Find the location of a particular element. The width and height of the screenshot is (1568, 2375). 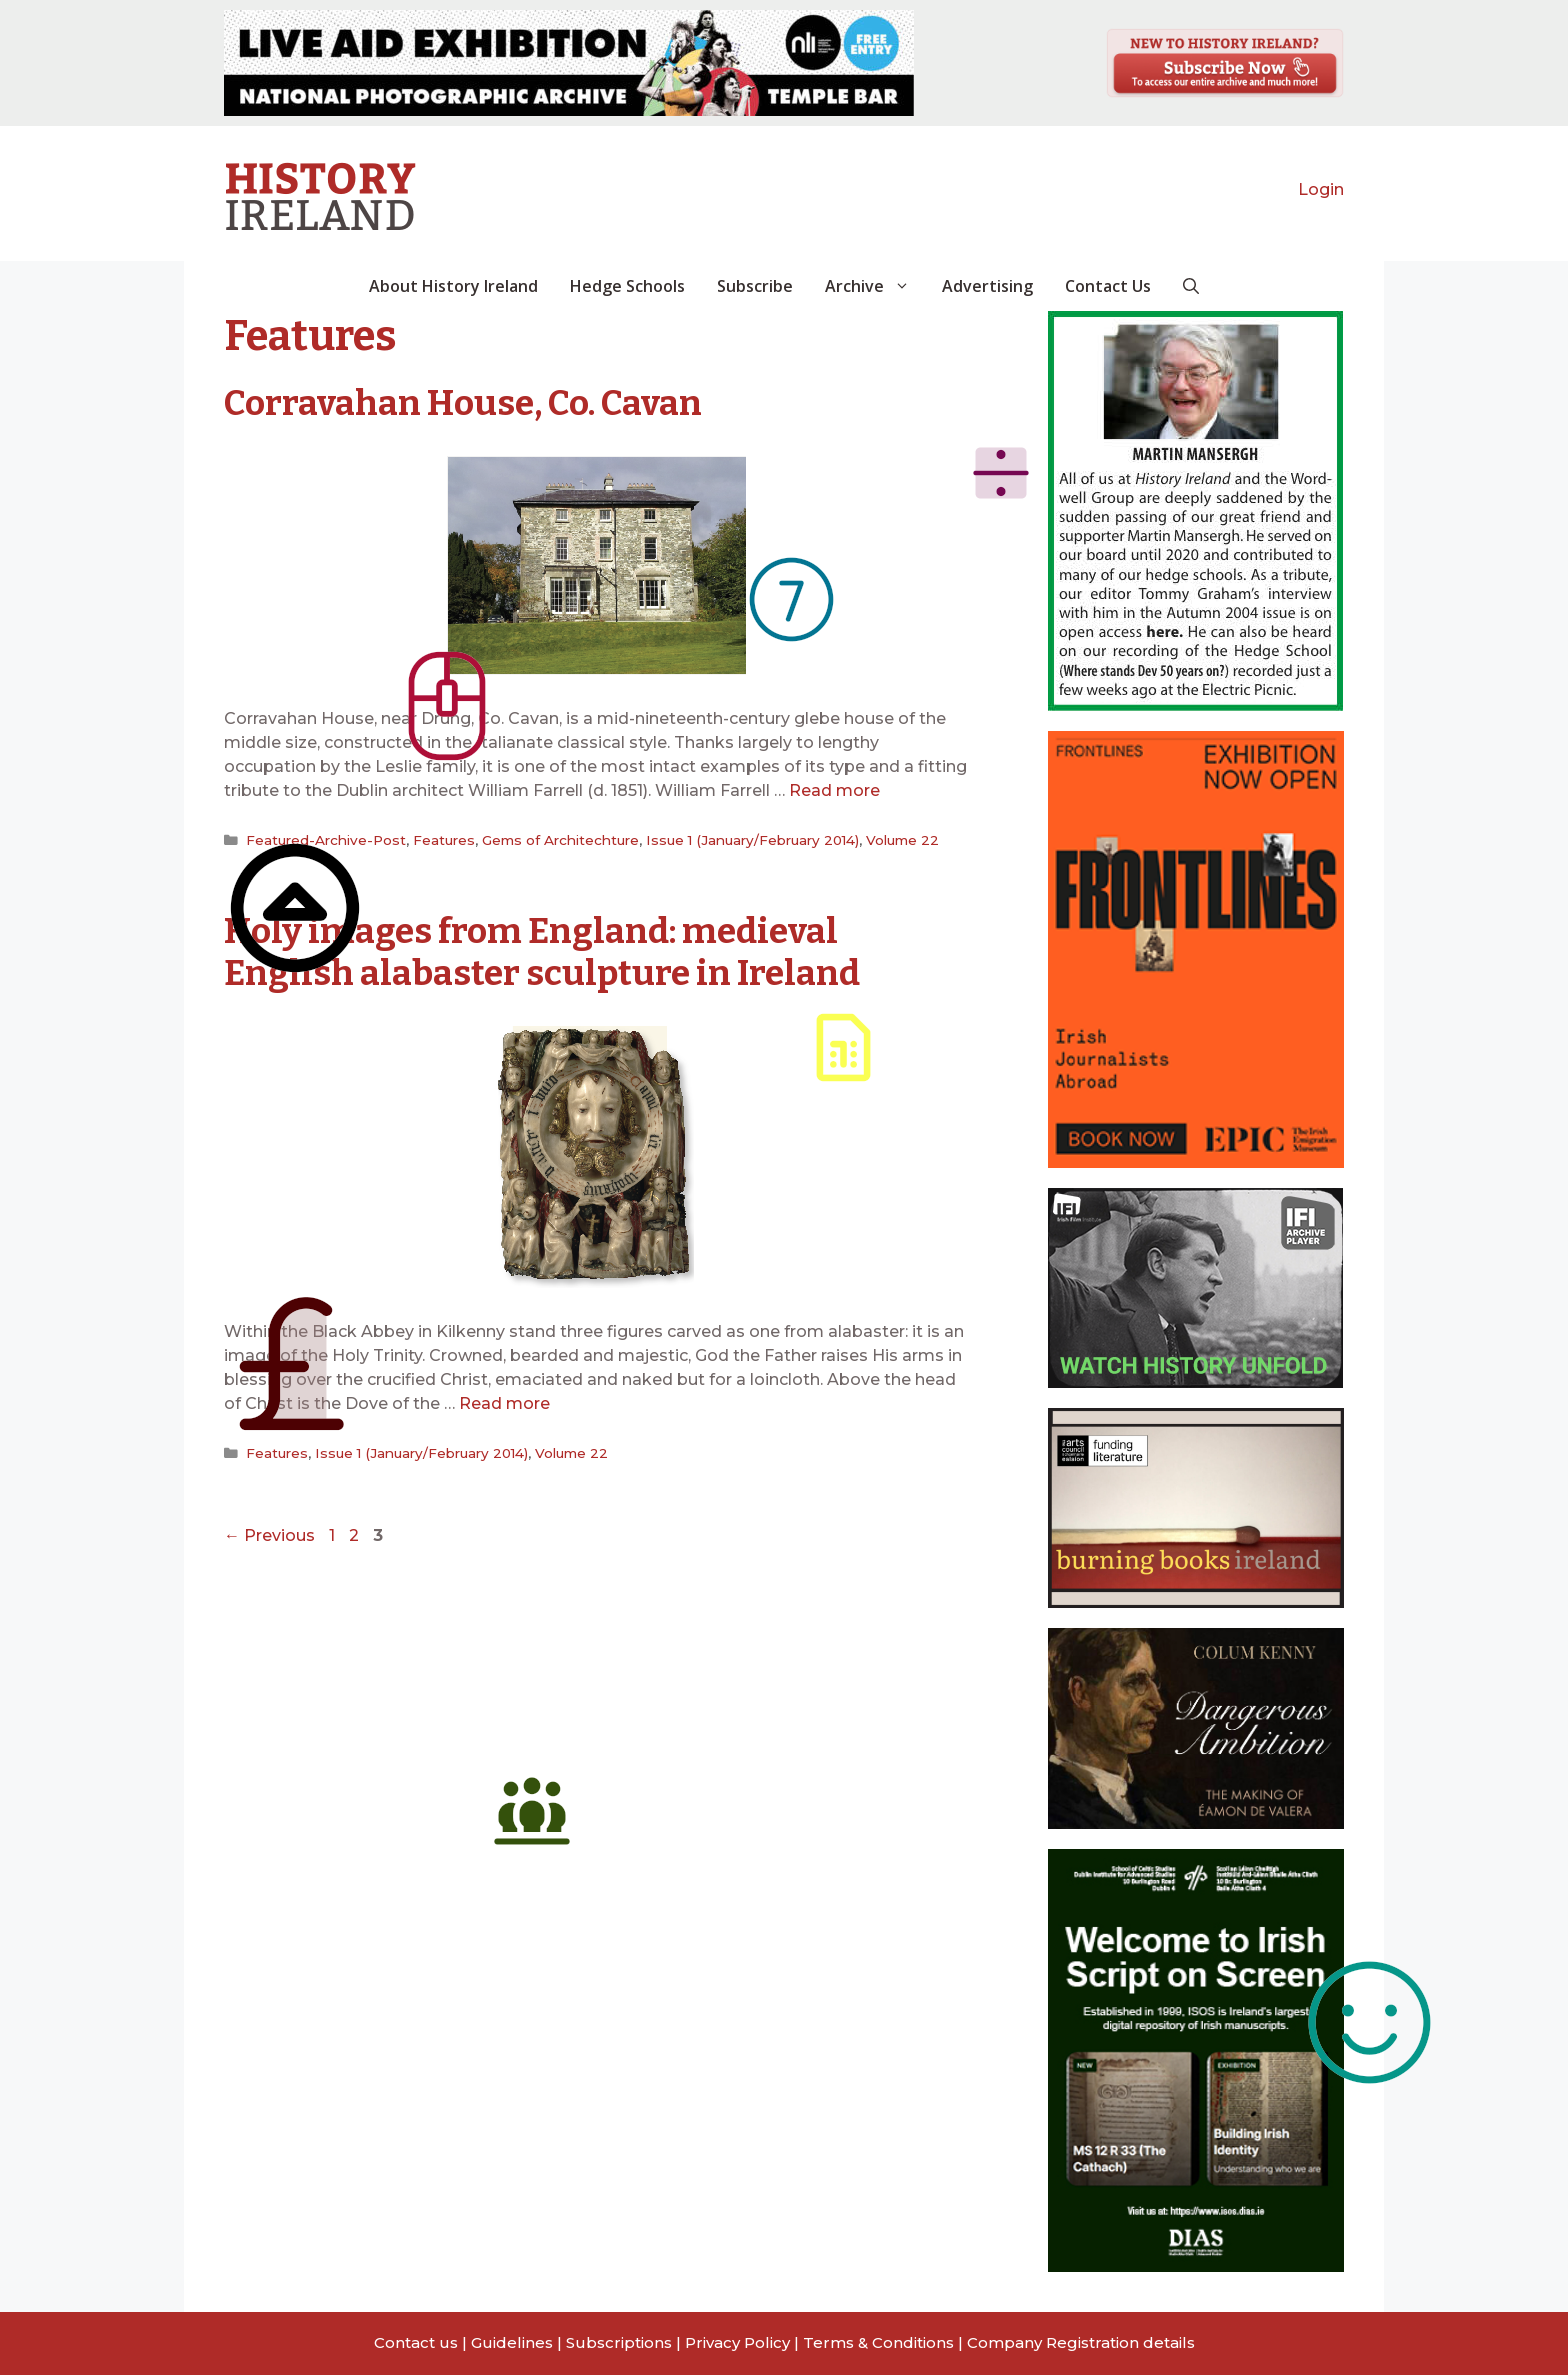

view prices in british pounds is located at coordinates (297, 1366).